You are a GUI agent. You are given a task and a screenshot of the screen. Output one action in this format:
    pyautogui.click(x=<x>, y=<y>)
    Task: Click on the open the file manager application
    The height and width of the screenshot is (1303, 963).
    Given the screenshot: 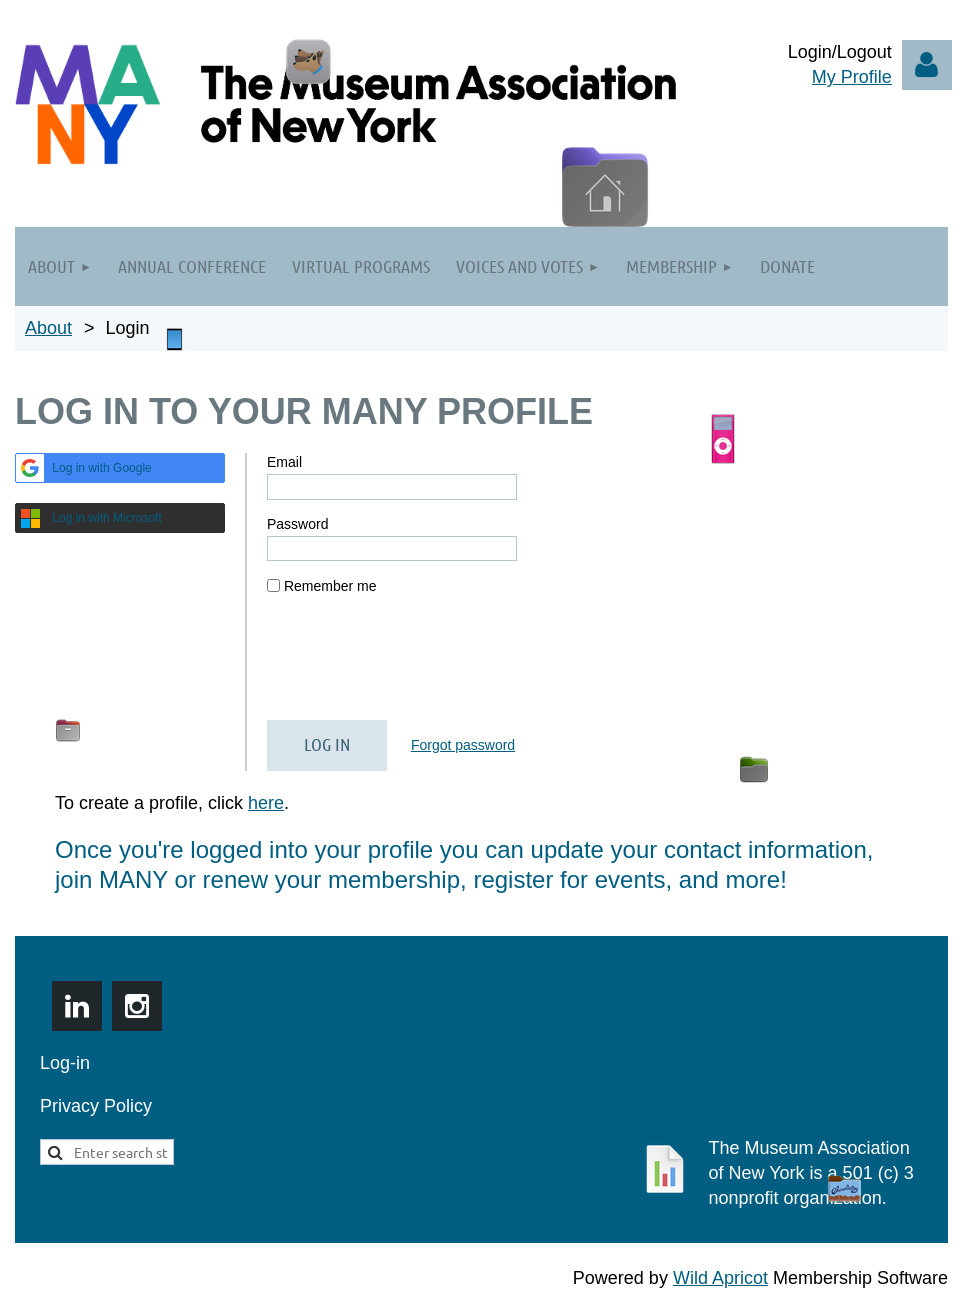 What is the action you would take?
    pyautogui.click(x=68, y=730)
    